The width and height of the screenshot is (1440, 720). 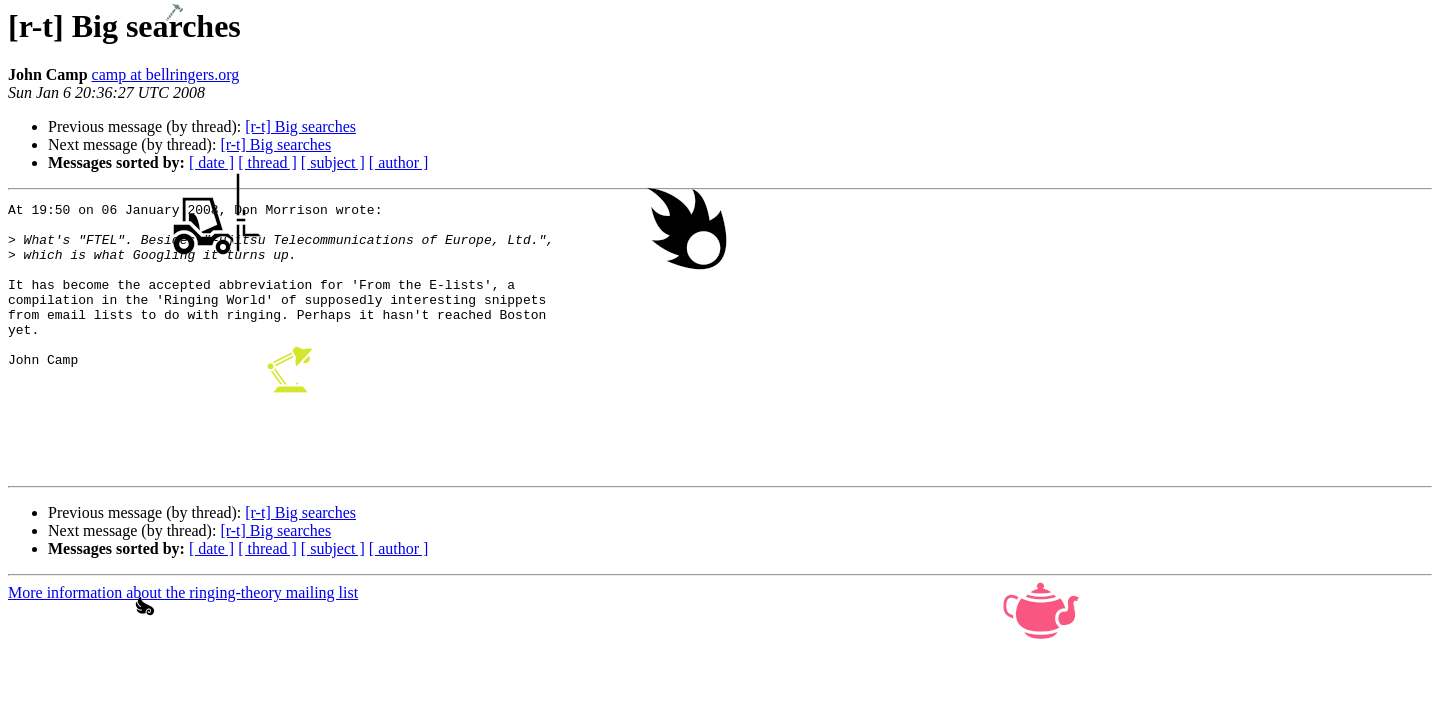 I want to click on indicates wind or air element in gameplay, so click(x=145, y=606).